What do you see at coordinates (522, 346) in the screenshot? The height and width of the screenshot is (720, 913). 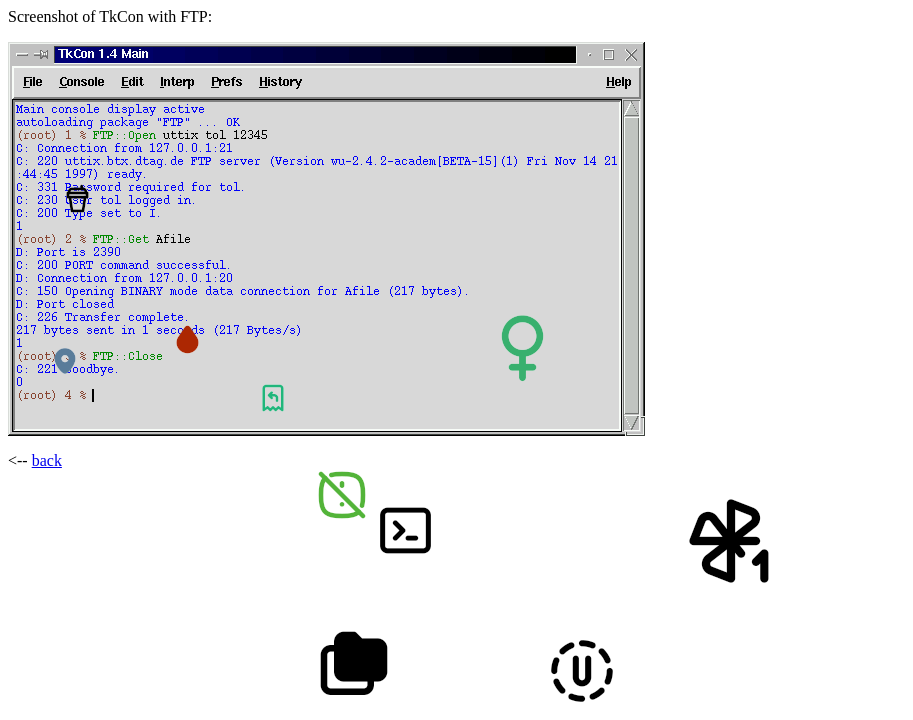 I see `indicates female gender option` at bounding box center [522, 346].